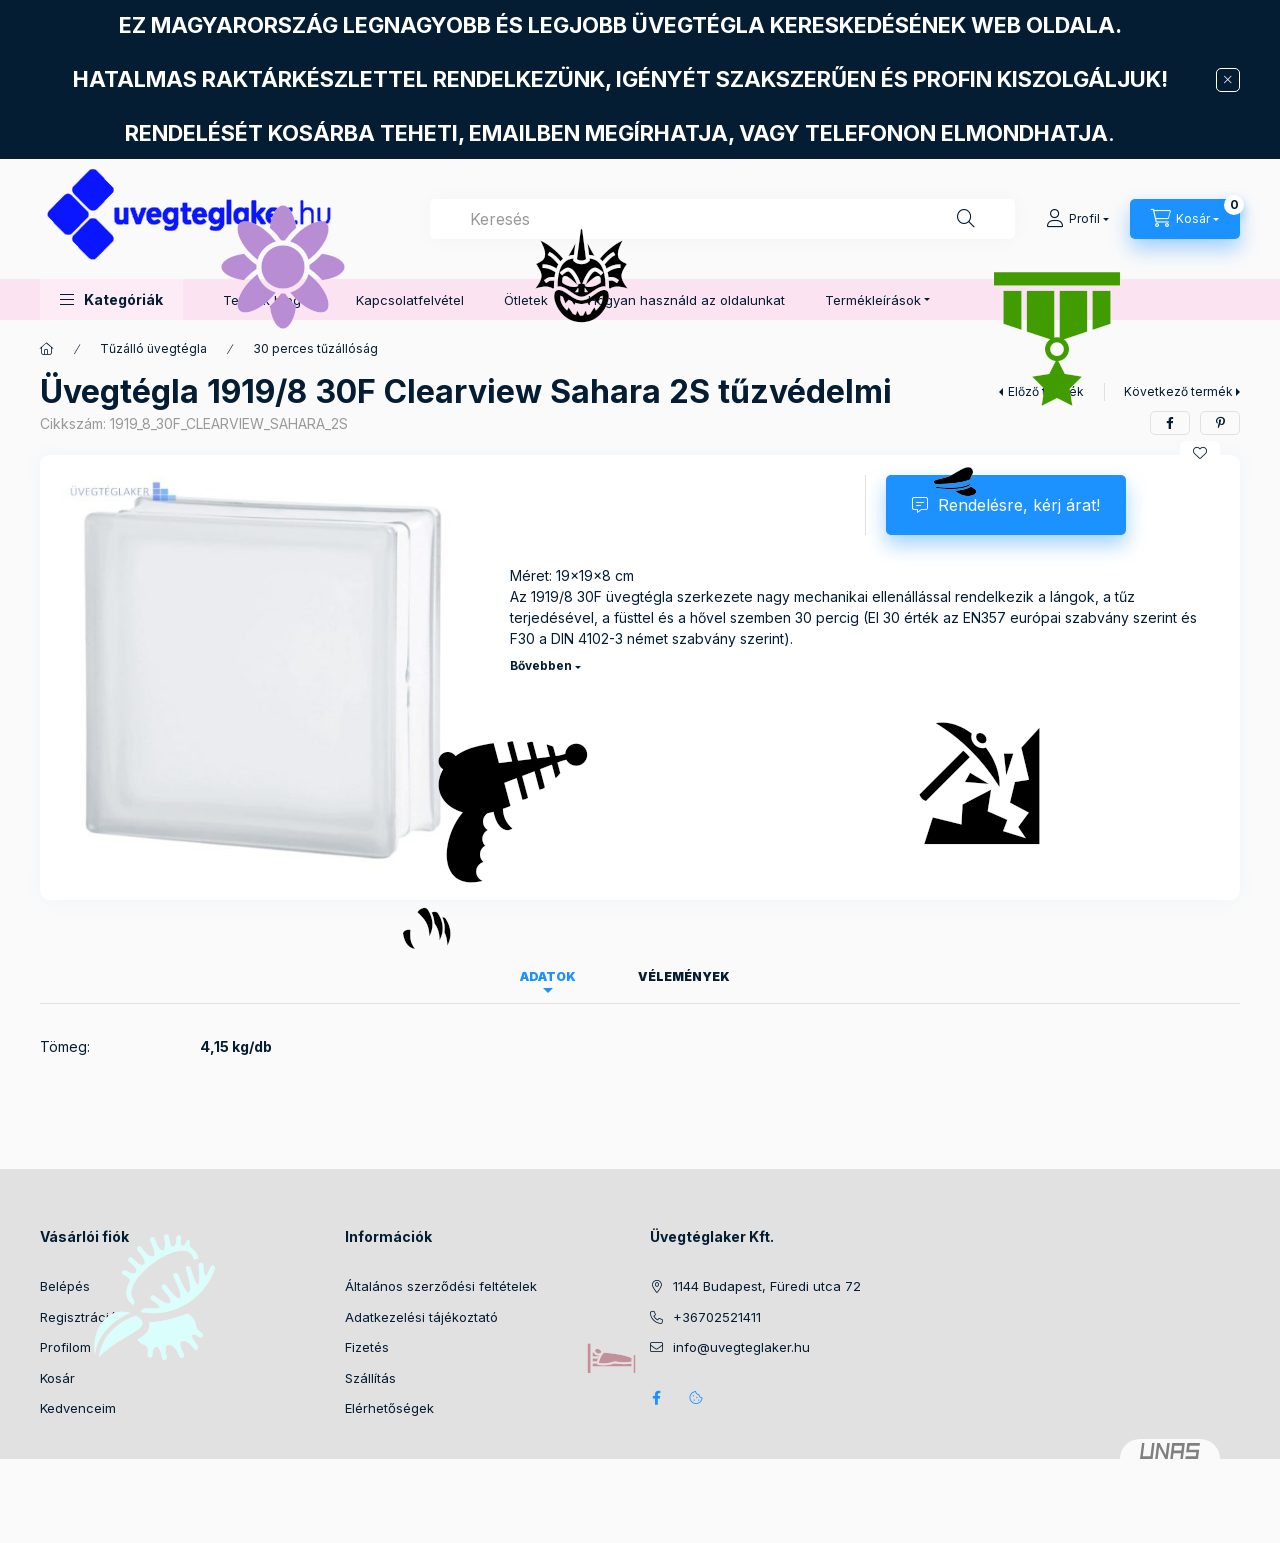 This screenshot has height=1543, width=1280. What do you see at coordinates (155, 1294) in the screenshot?
I see `venus flytrap plant icon for a nature or botany game` at bounding box center [155, 1294].